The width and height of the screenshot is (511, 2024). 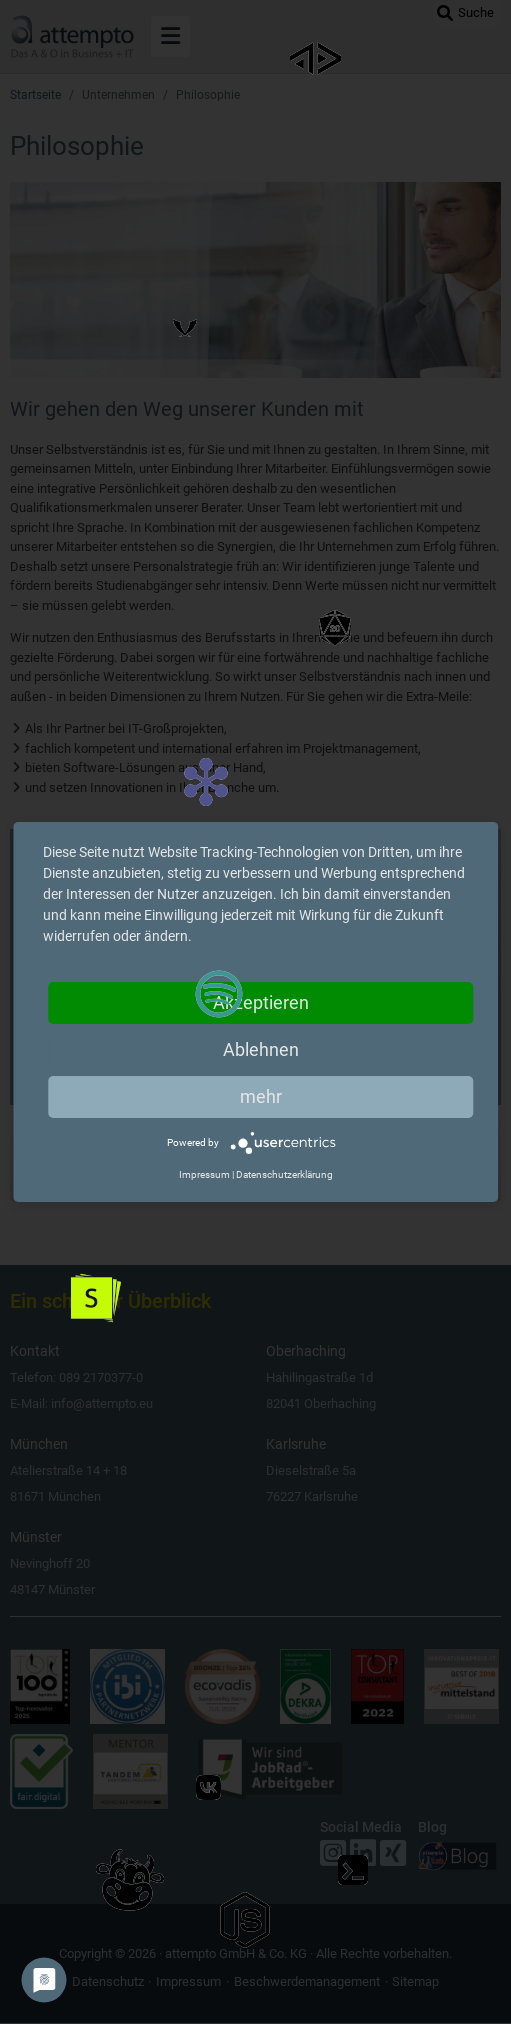 I want to click on launch GoToMeeting app, so click(x=206, y=782).